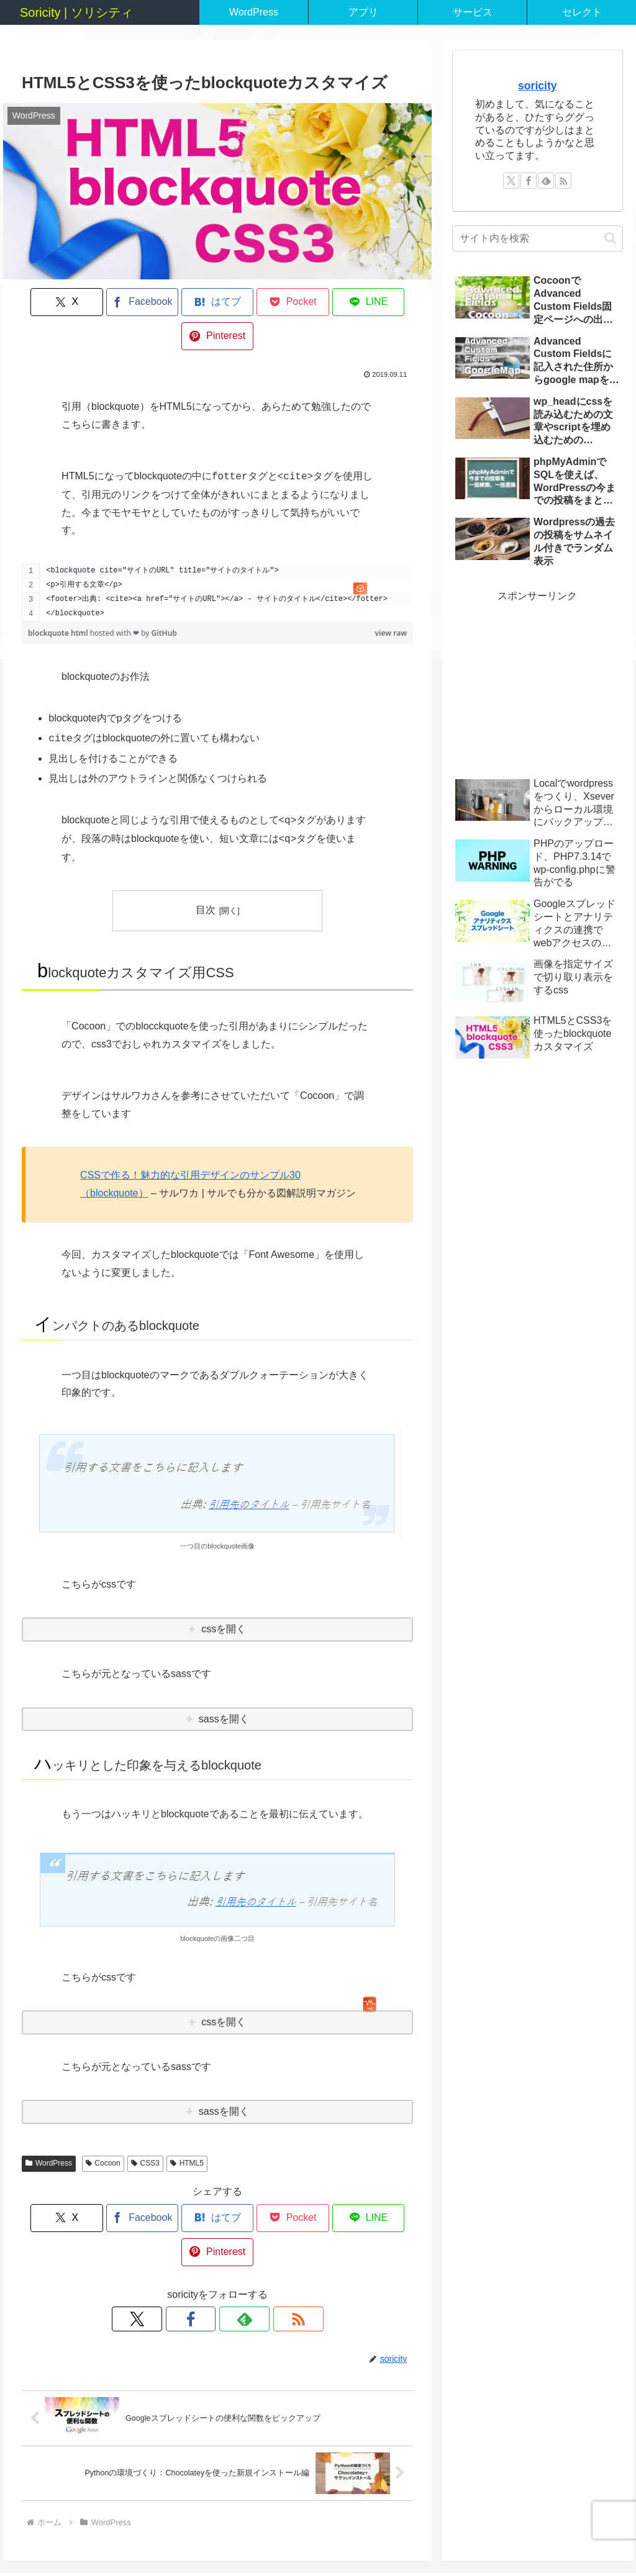  Describe the element at coordinates (360, 588) in the screenshot. I see `open a 3ds file` at that location.